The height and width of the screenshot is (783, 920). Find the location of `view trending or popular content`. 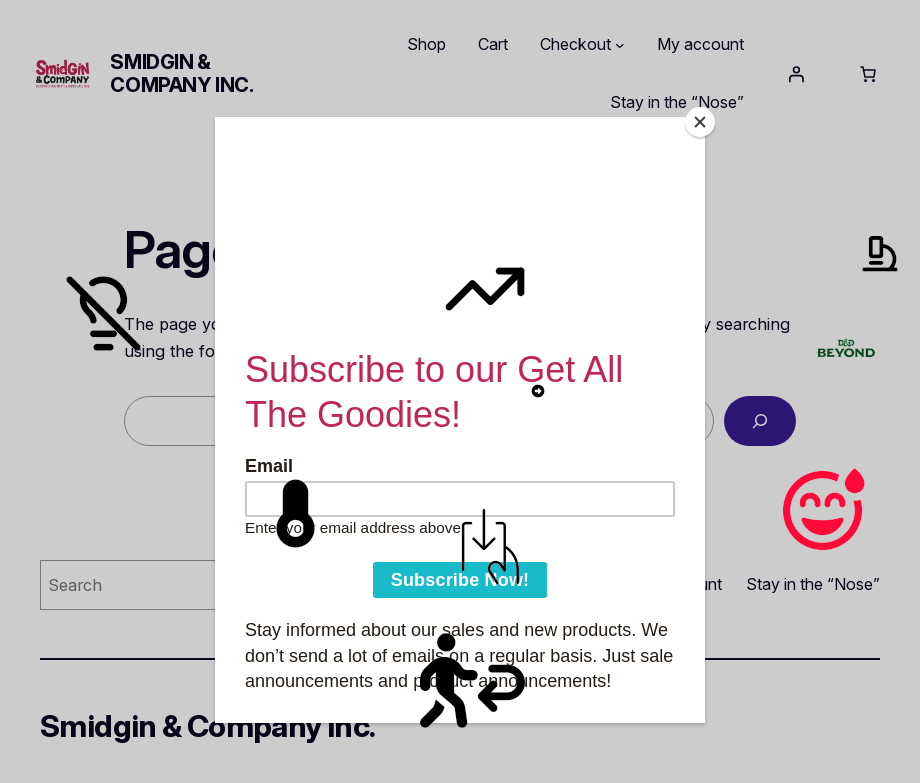

view trending or popular content is located at coordinates (485, 289).